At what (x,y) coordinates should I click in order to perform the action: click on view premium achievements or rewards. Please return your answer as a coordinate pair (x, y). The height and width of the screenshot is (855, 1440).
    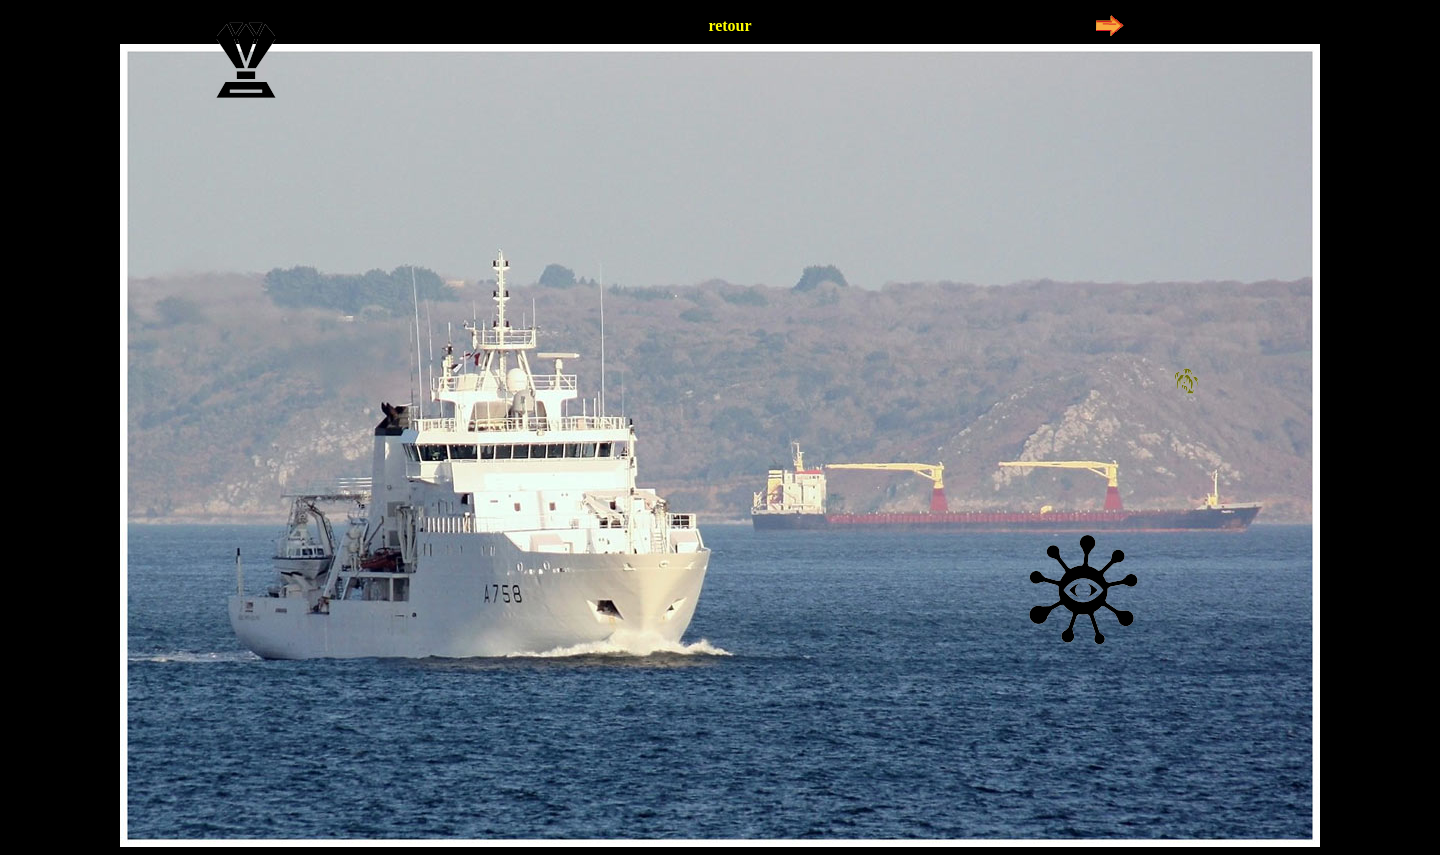
    Looking at the image, I should click on (246, 59).